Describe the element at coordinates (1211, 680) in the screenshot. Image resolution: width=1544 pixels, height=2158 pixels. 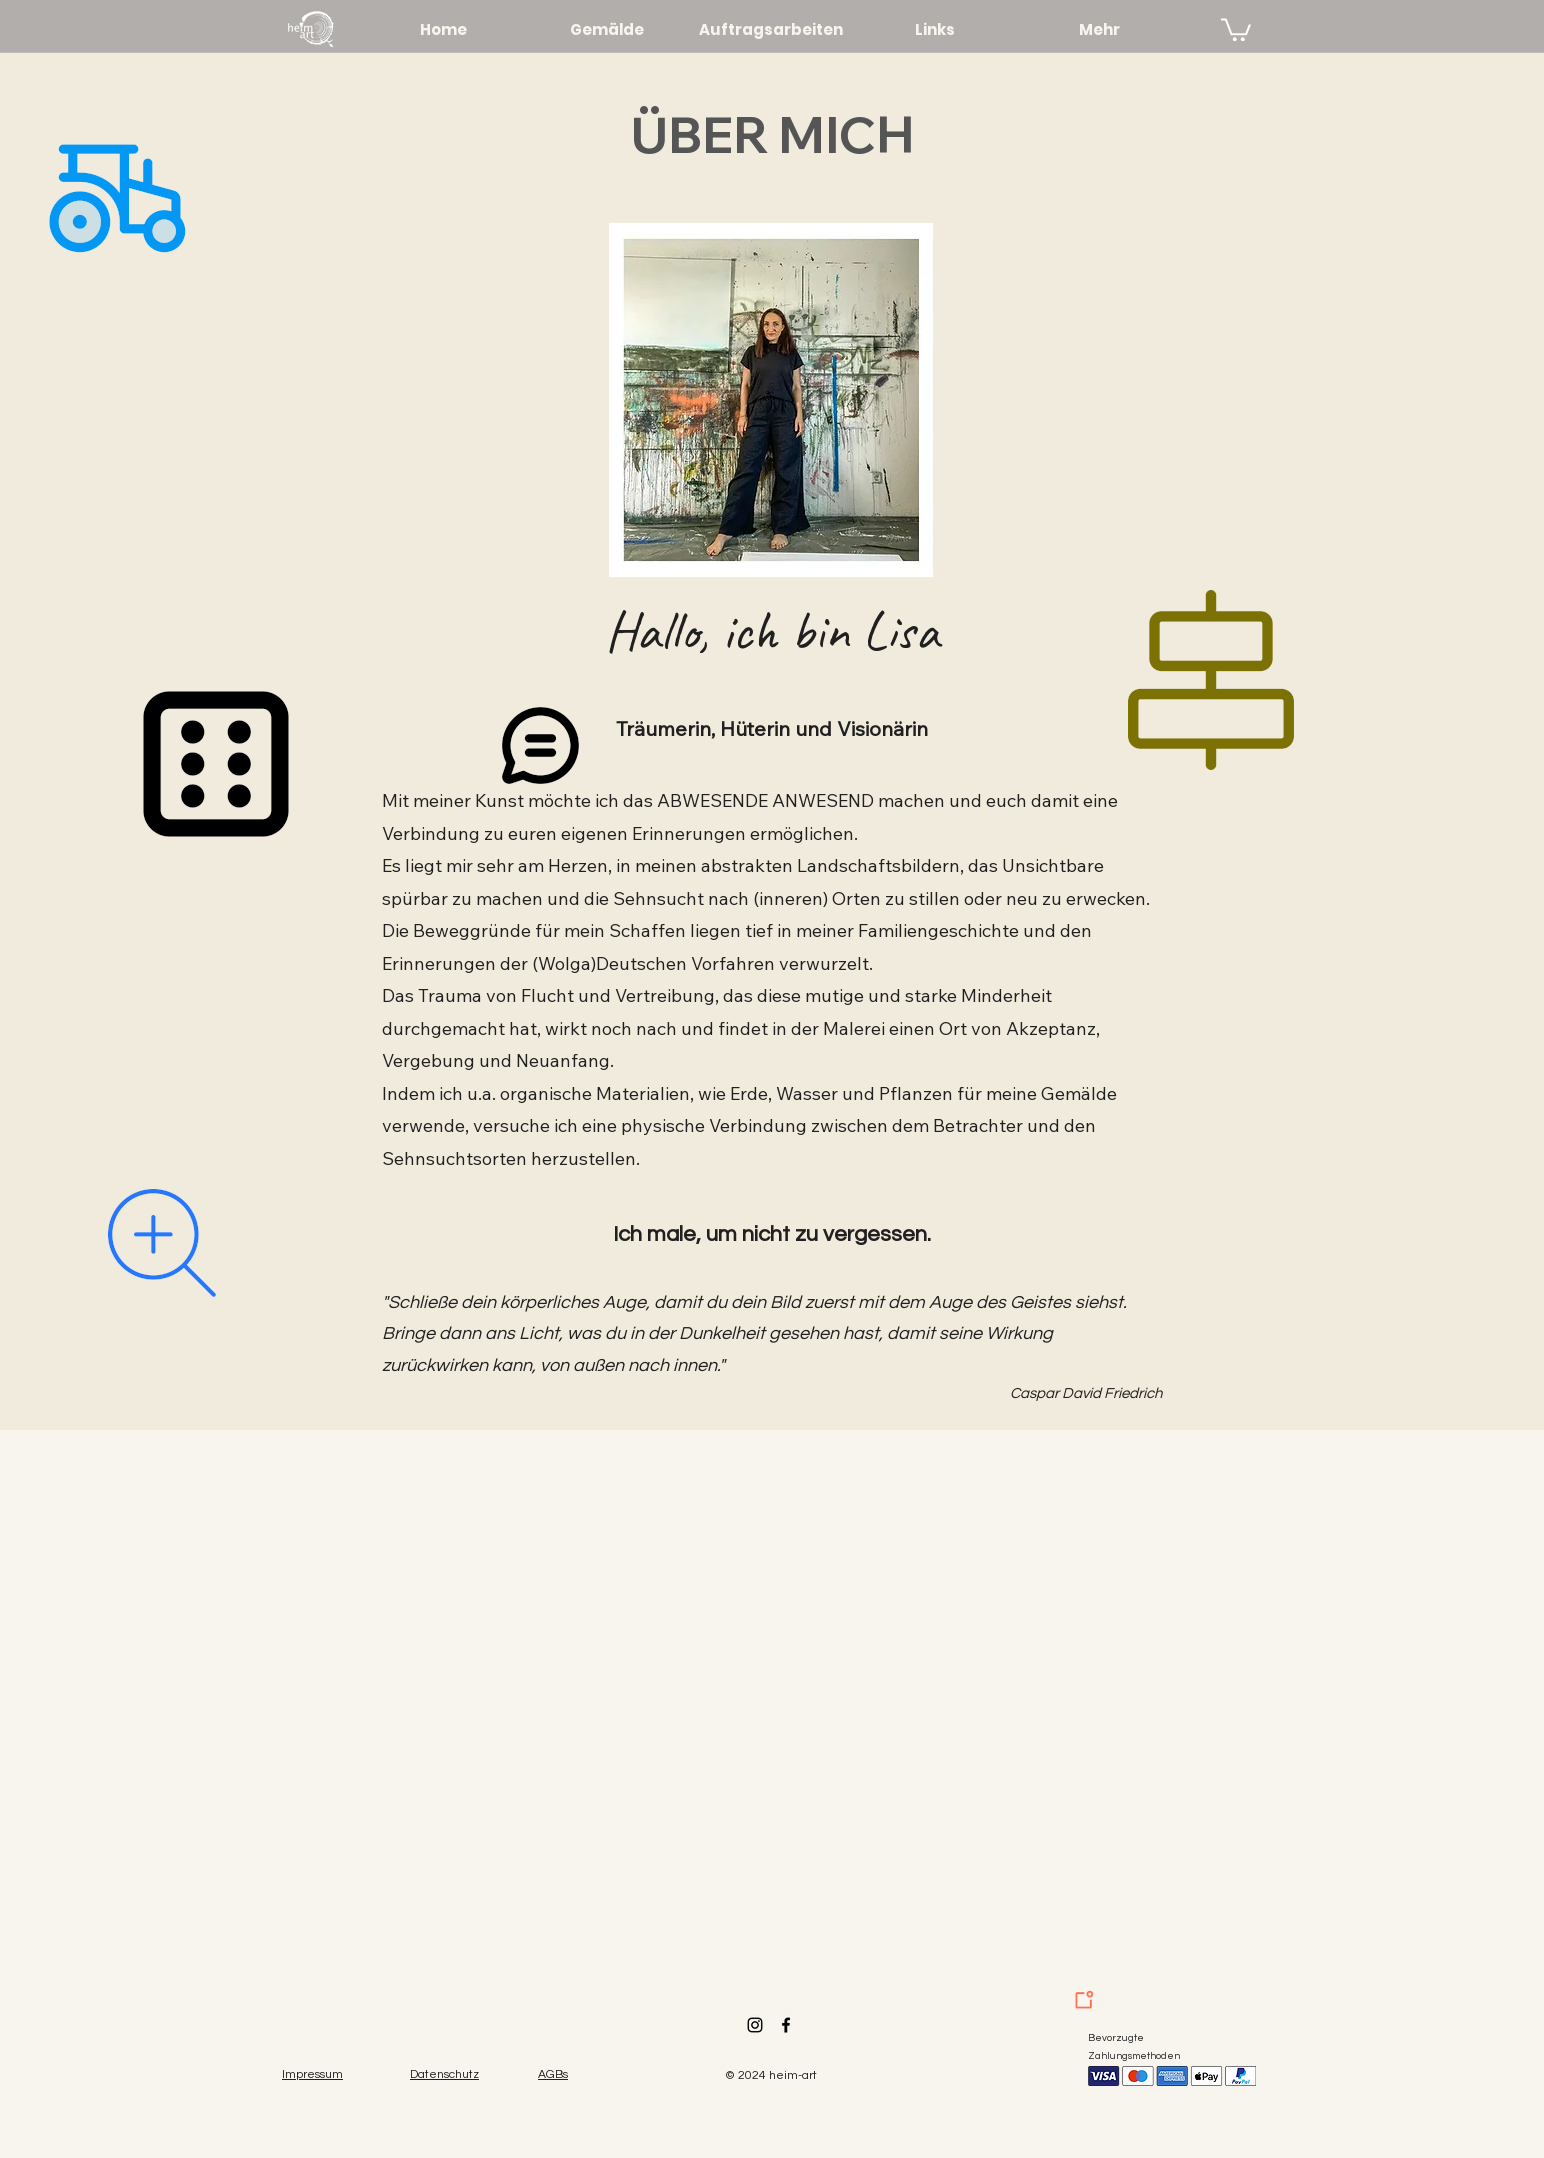
I see `align objects to horizontal center` at that location.